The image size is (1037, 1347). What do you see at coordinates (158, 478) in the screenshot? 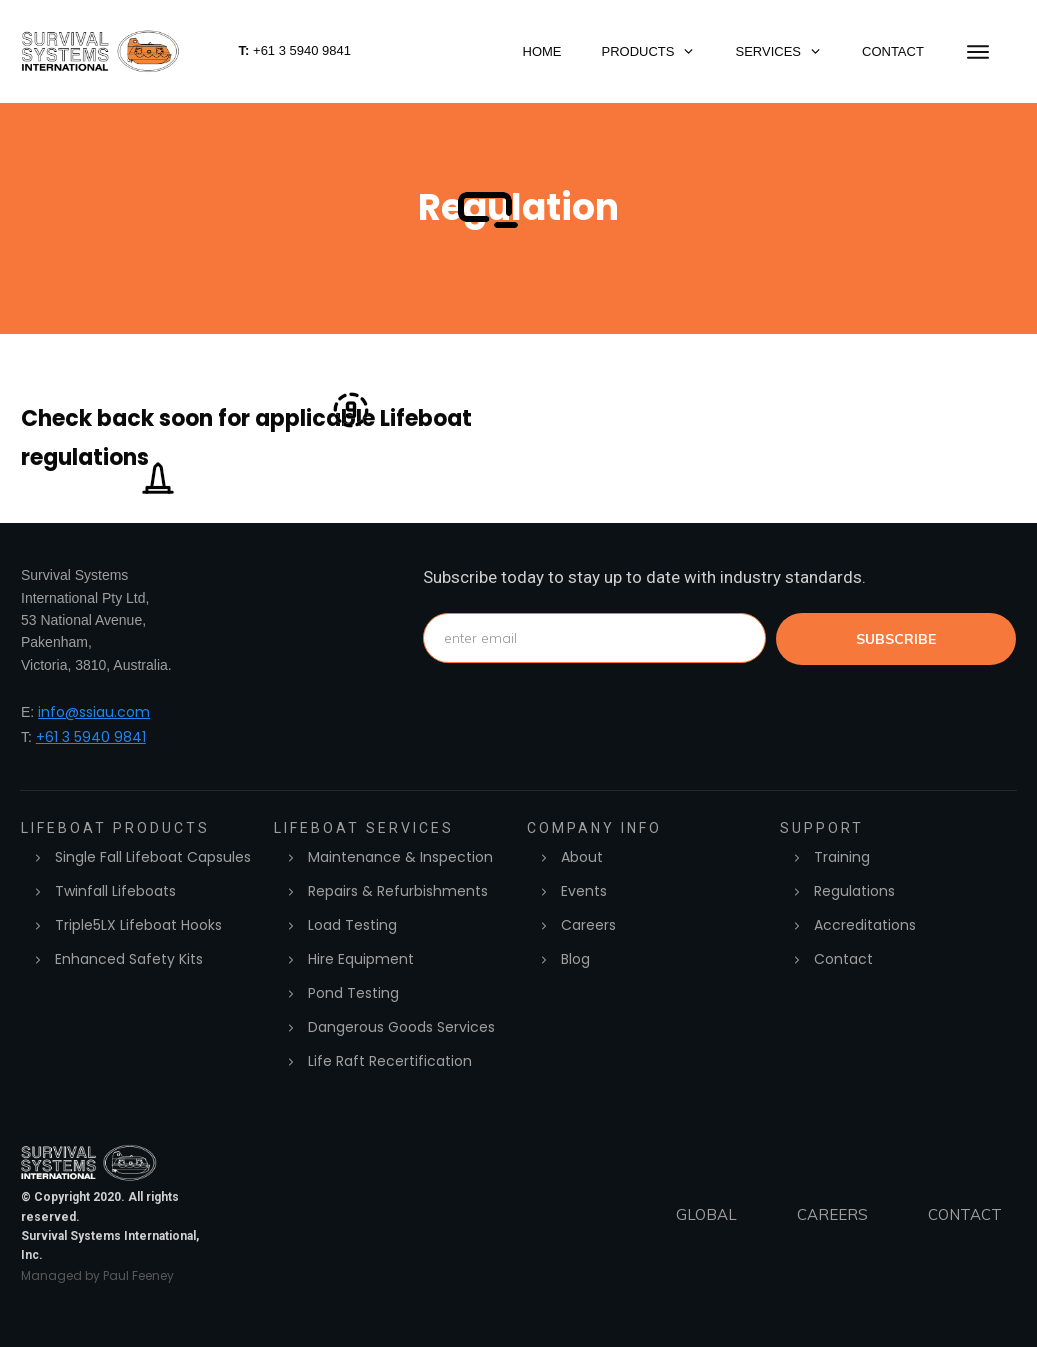
I see `view monuments or landmarks nearby` at bounding box center [158, 478].